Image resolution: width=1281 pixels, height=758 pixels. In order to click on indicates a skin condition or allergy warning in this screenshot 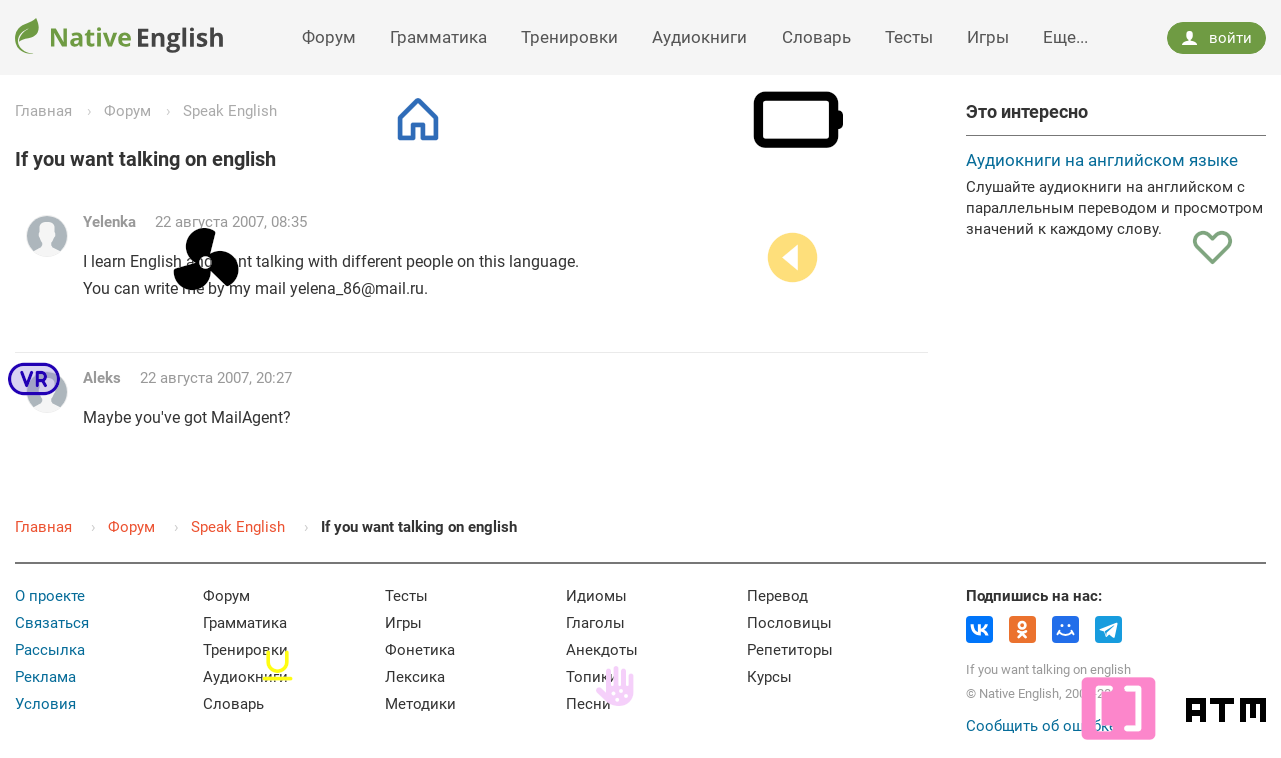, I will do `click(616, 686)`.